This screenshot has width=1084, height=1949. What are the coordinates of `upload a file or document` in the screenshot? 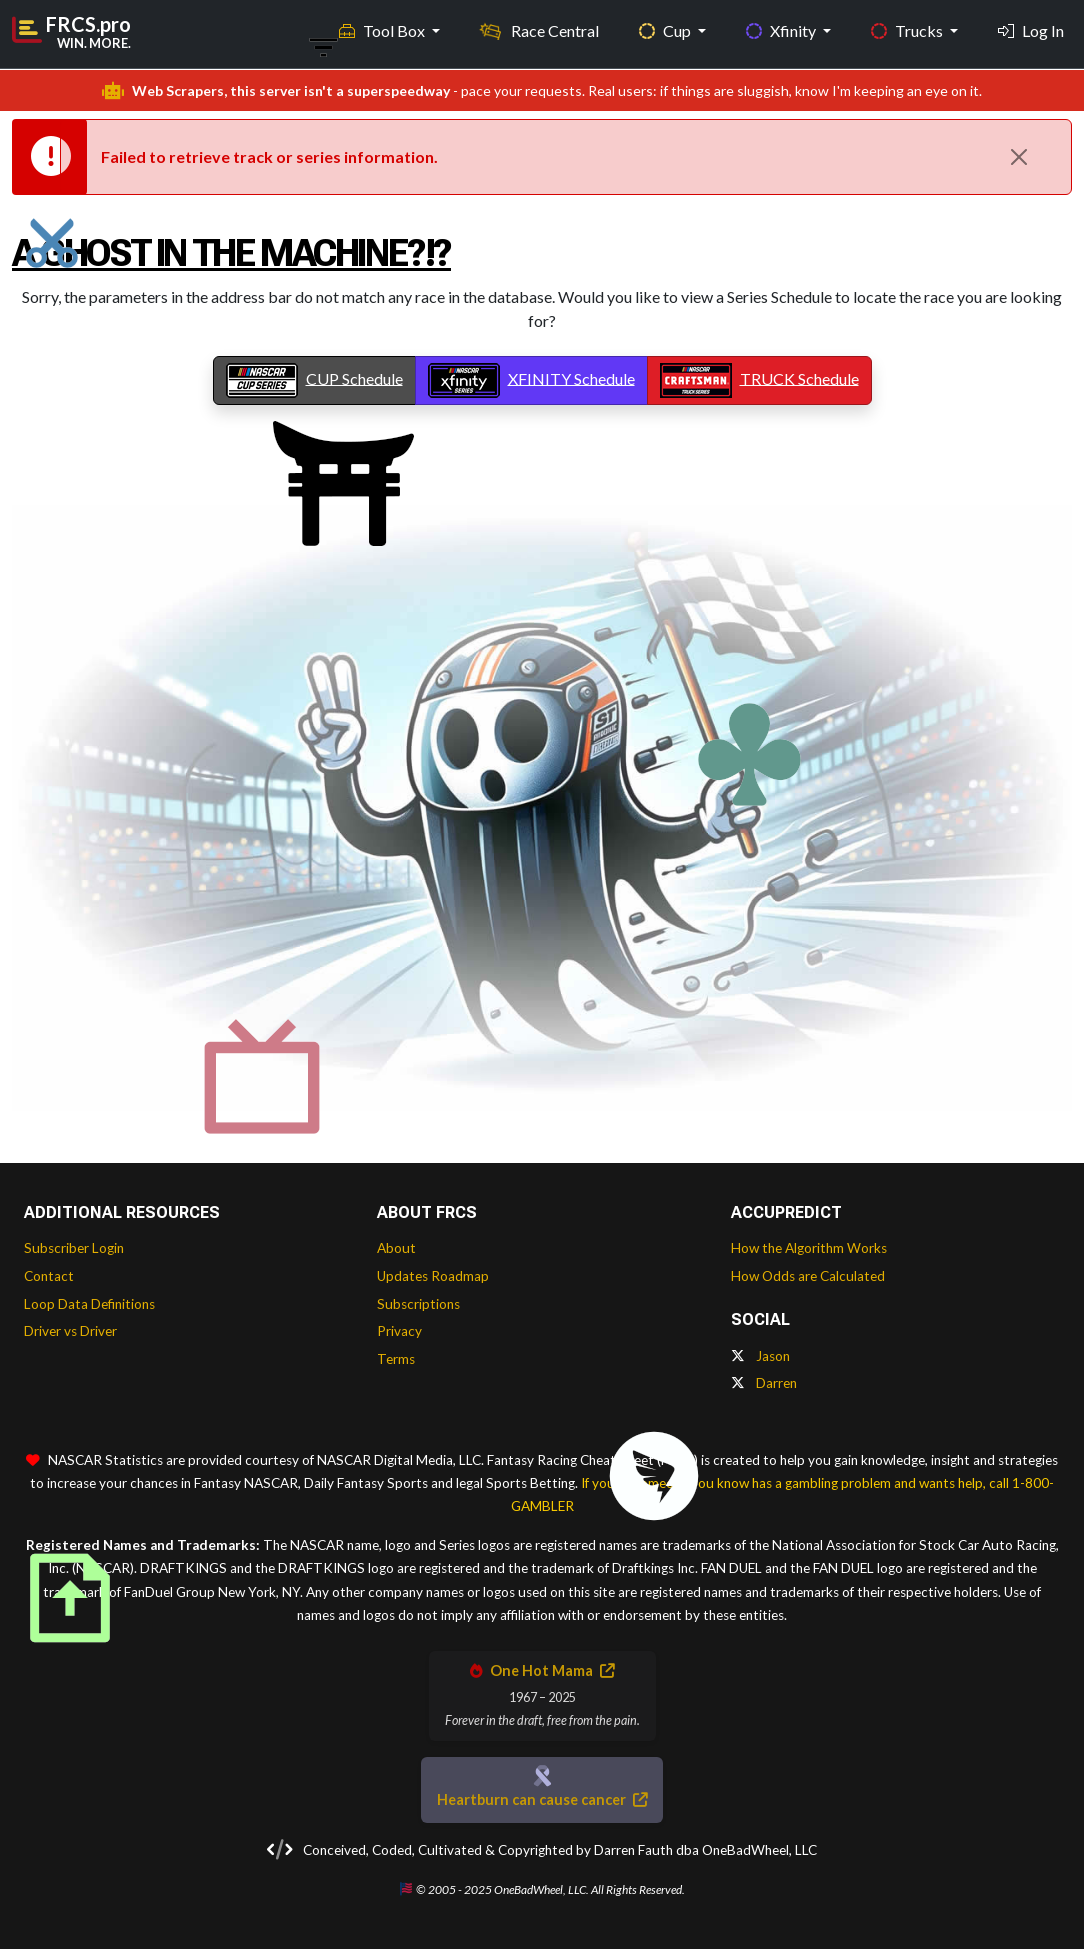 It's located at (70, 1598).